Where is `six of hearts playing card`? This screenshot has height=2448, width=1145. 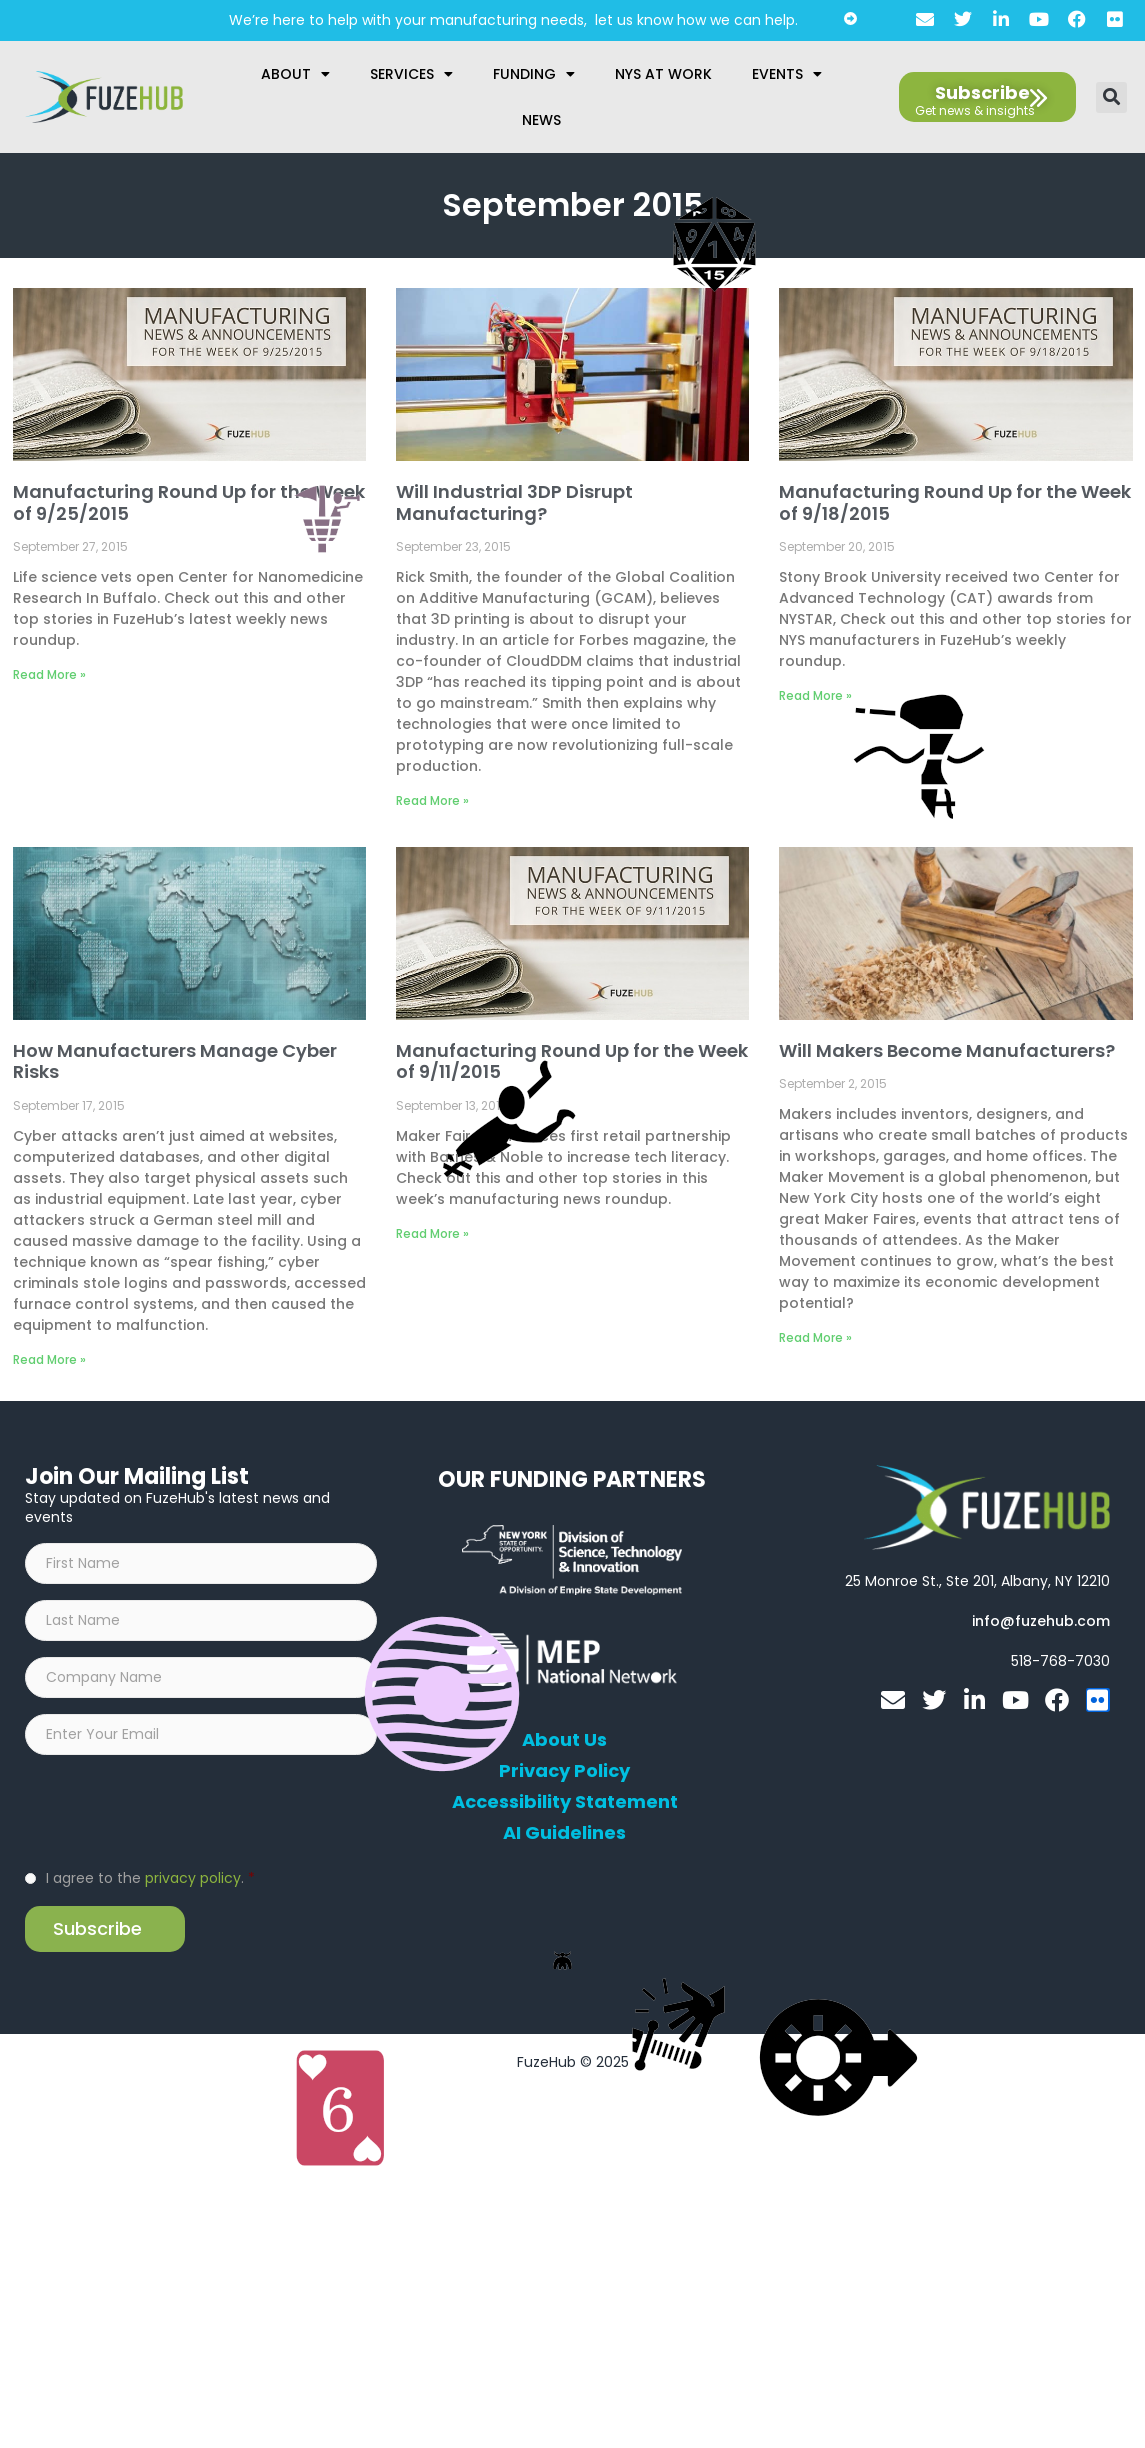 six of hearts playing card is located at coordinates (340, 2108).